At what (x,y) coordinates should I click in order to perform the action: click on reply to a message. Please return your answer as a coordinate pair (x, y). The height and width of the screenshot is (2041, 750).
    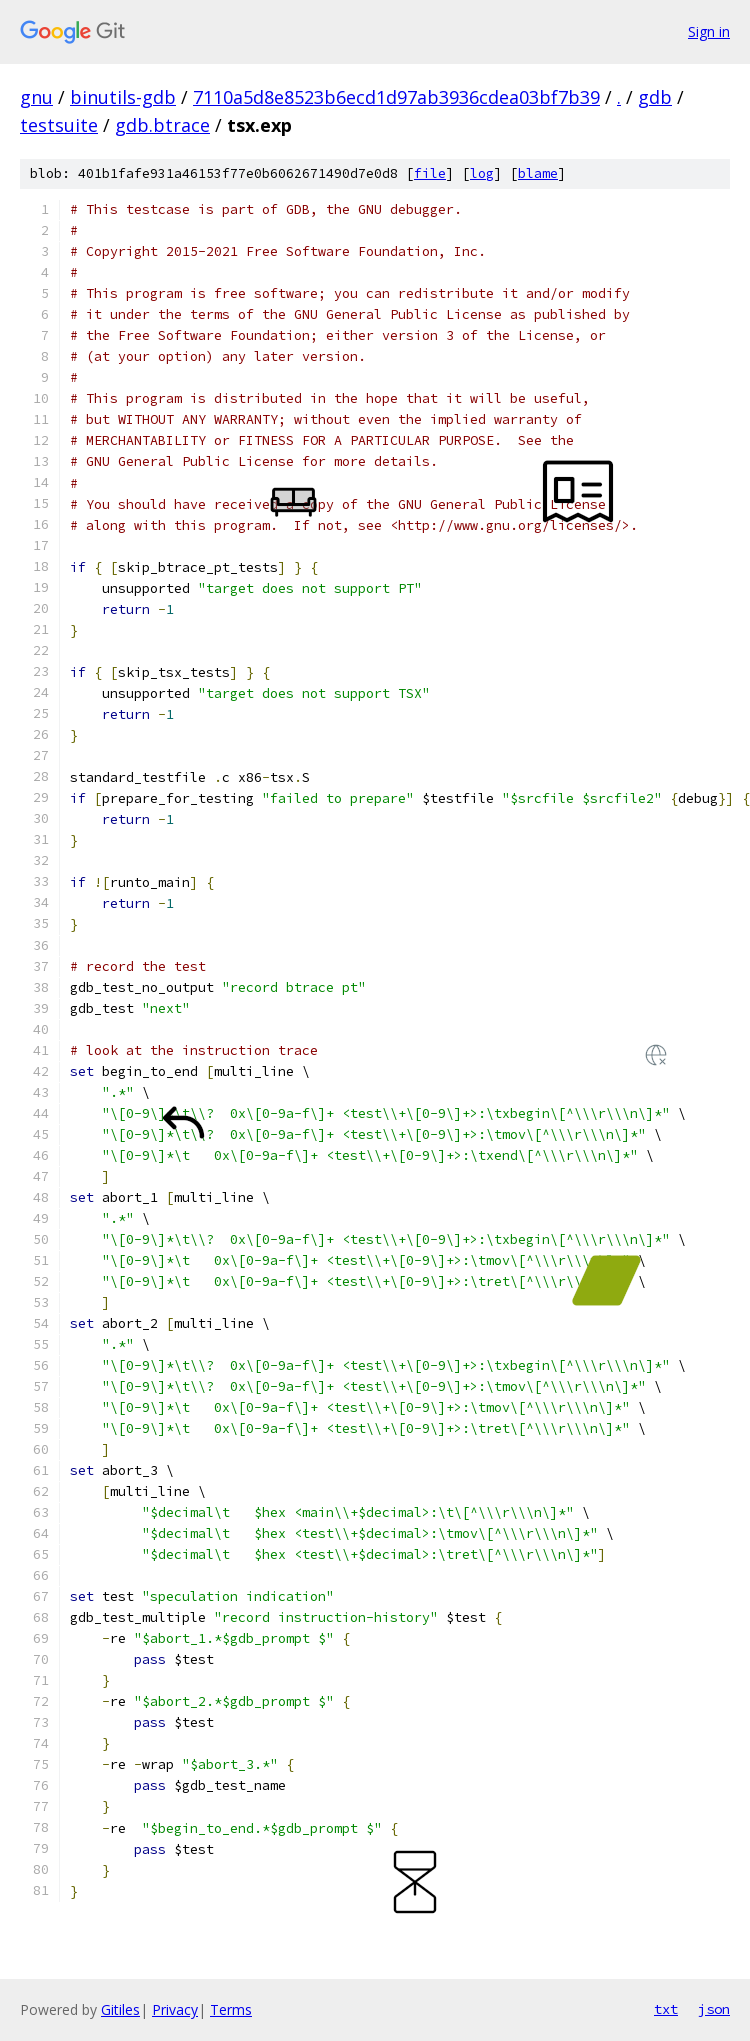
    Looking at the image, I should click on (183, 1122).